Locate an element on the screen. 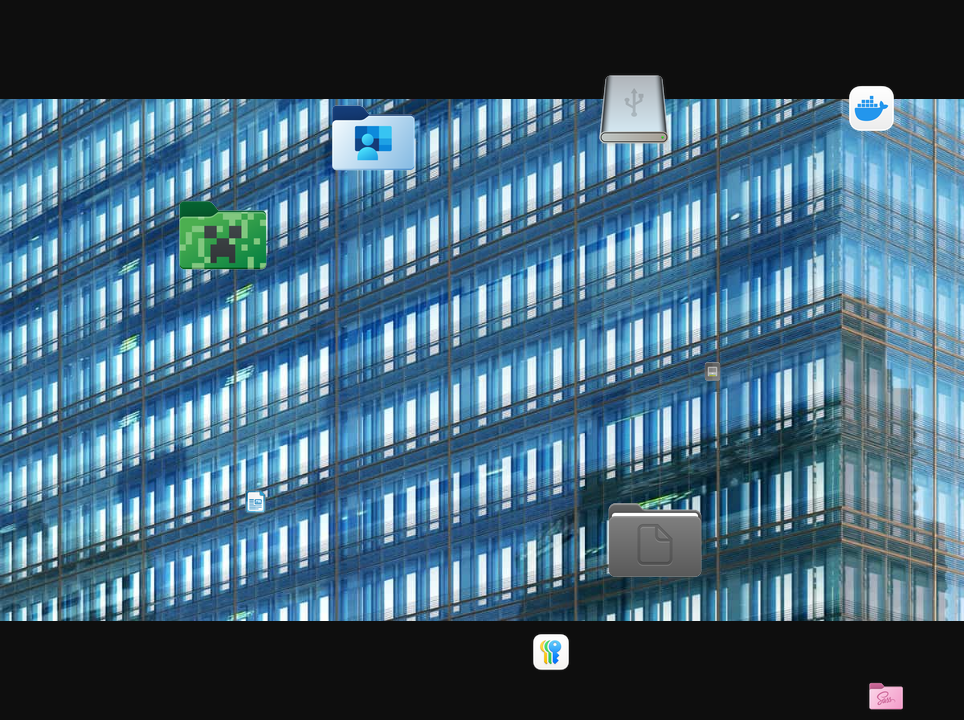 This screenshot has height=720, width=964. folder containing sass stylesheet files is located at coordinates (886, 697).